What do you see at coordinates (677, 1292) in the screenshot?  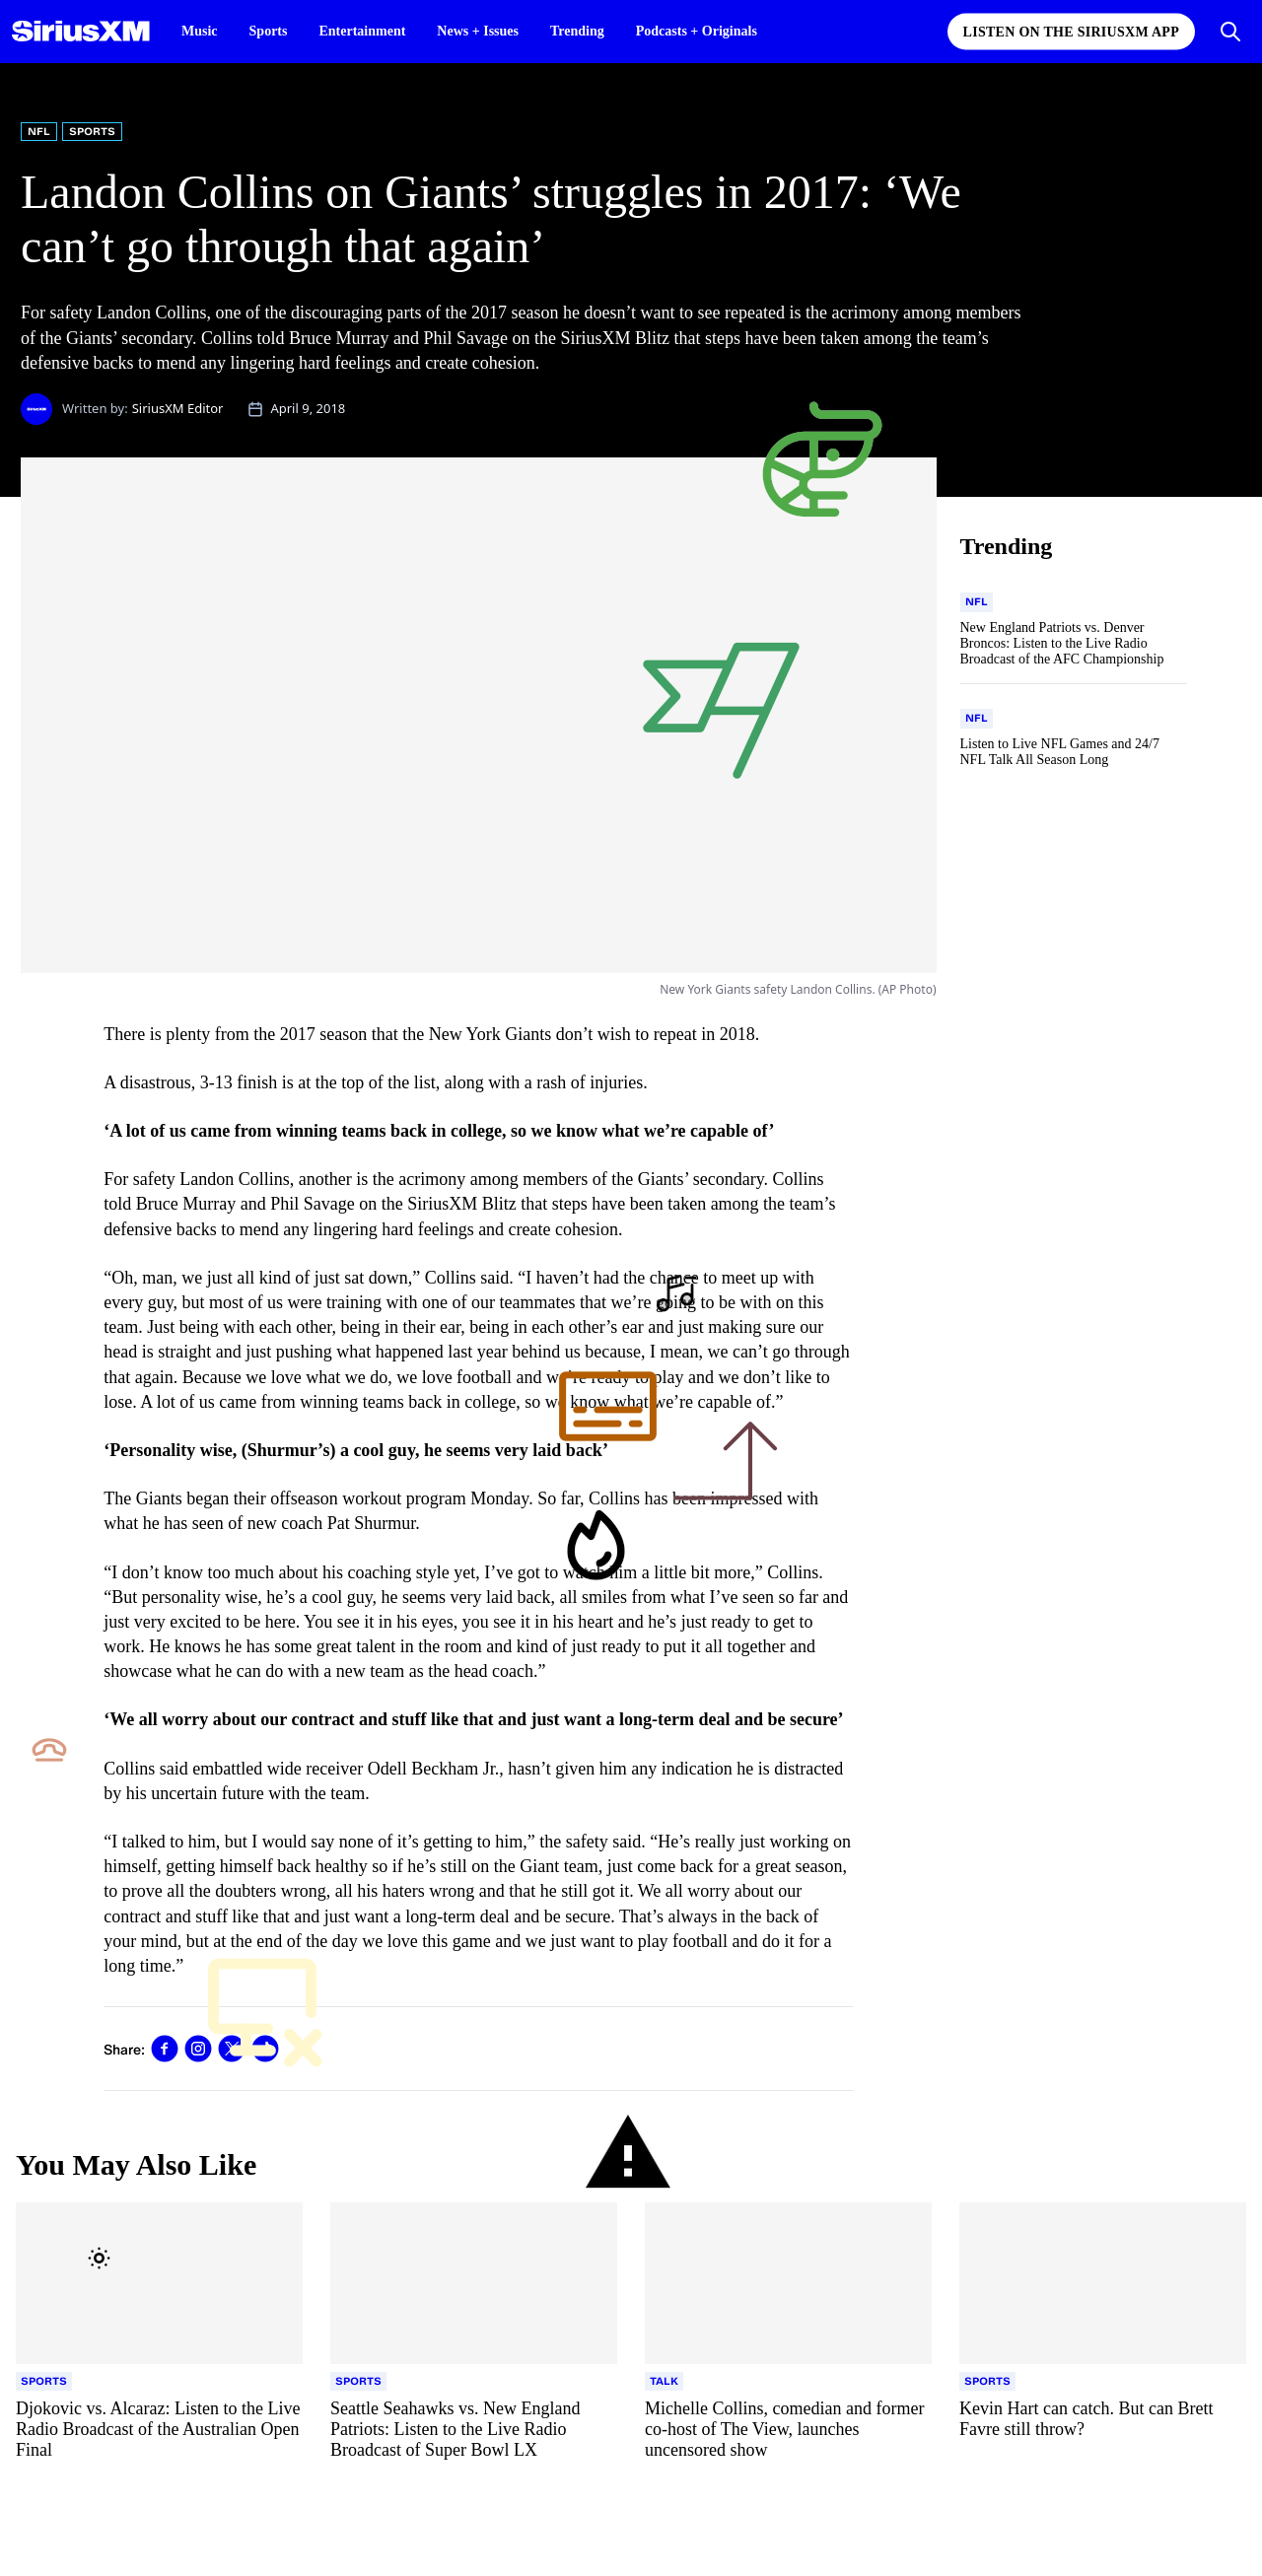 I see `remove a song from playlist` at bounding box center [677, 1292].